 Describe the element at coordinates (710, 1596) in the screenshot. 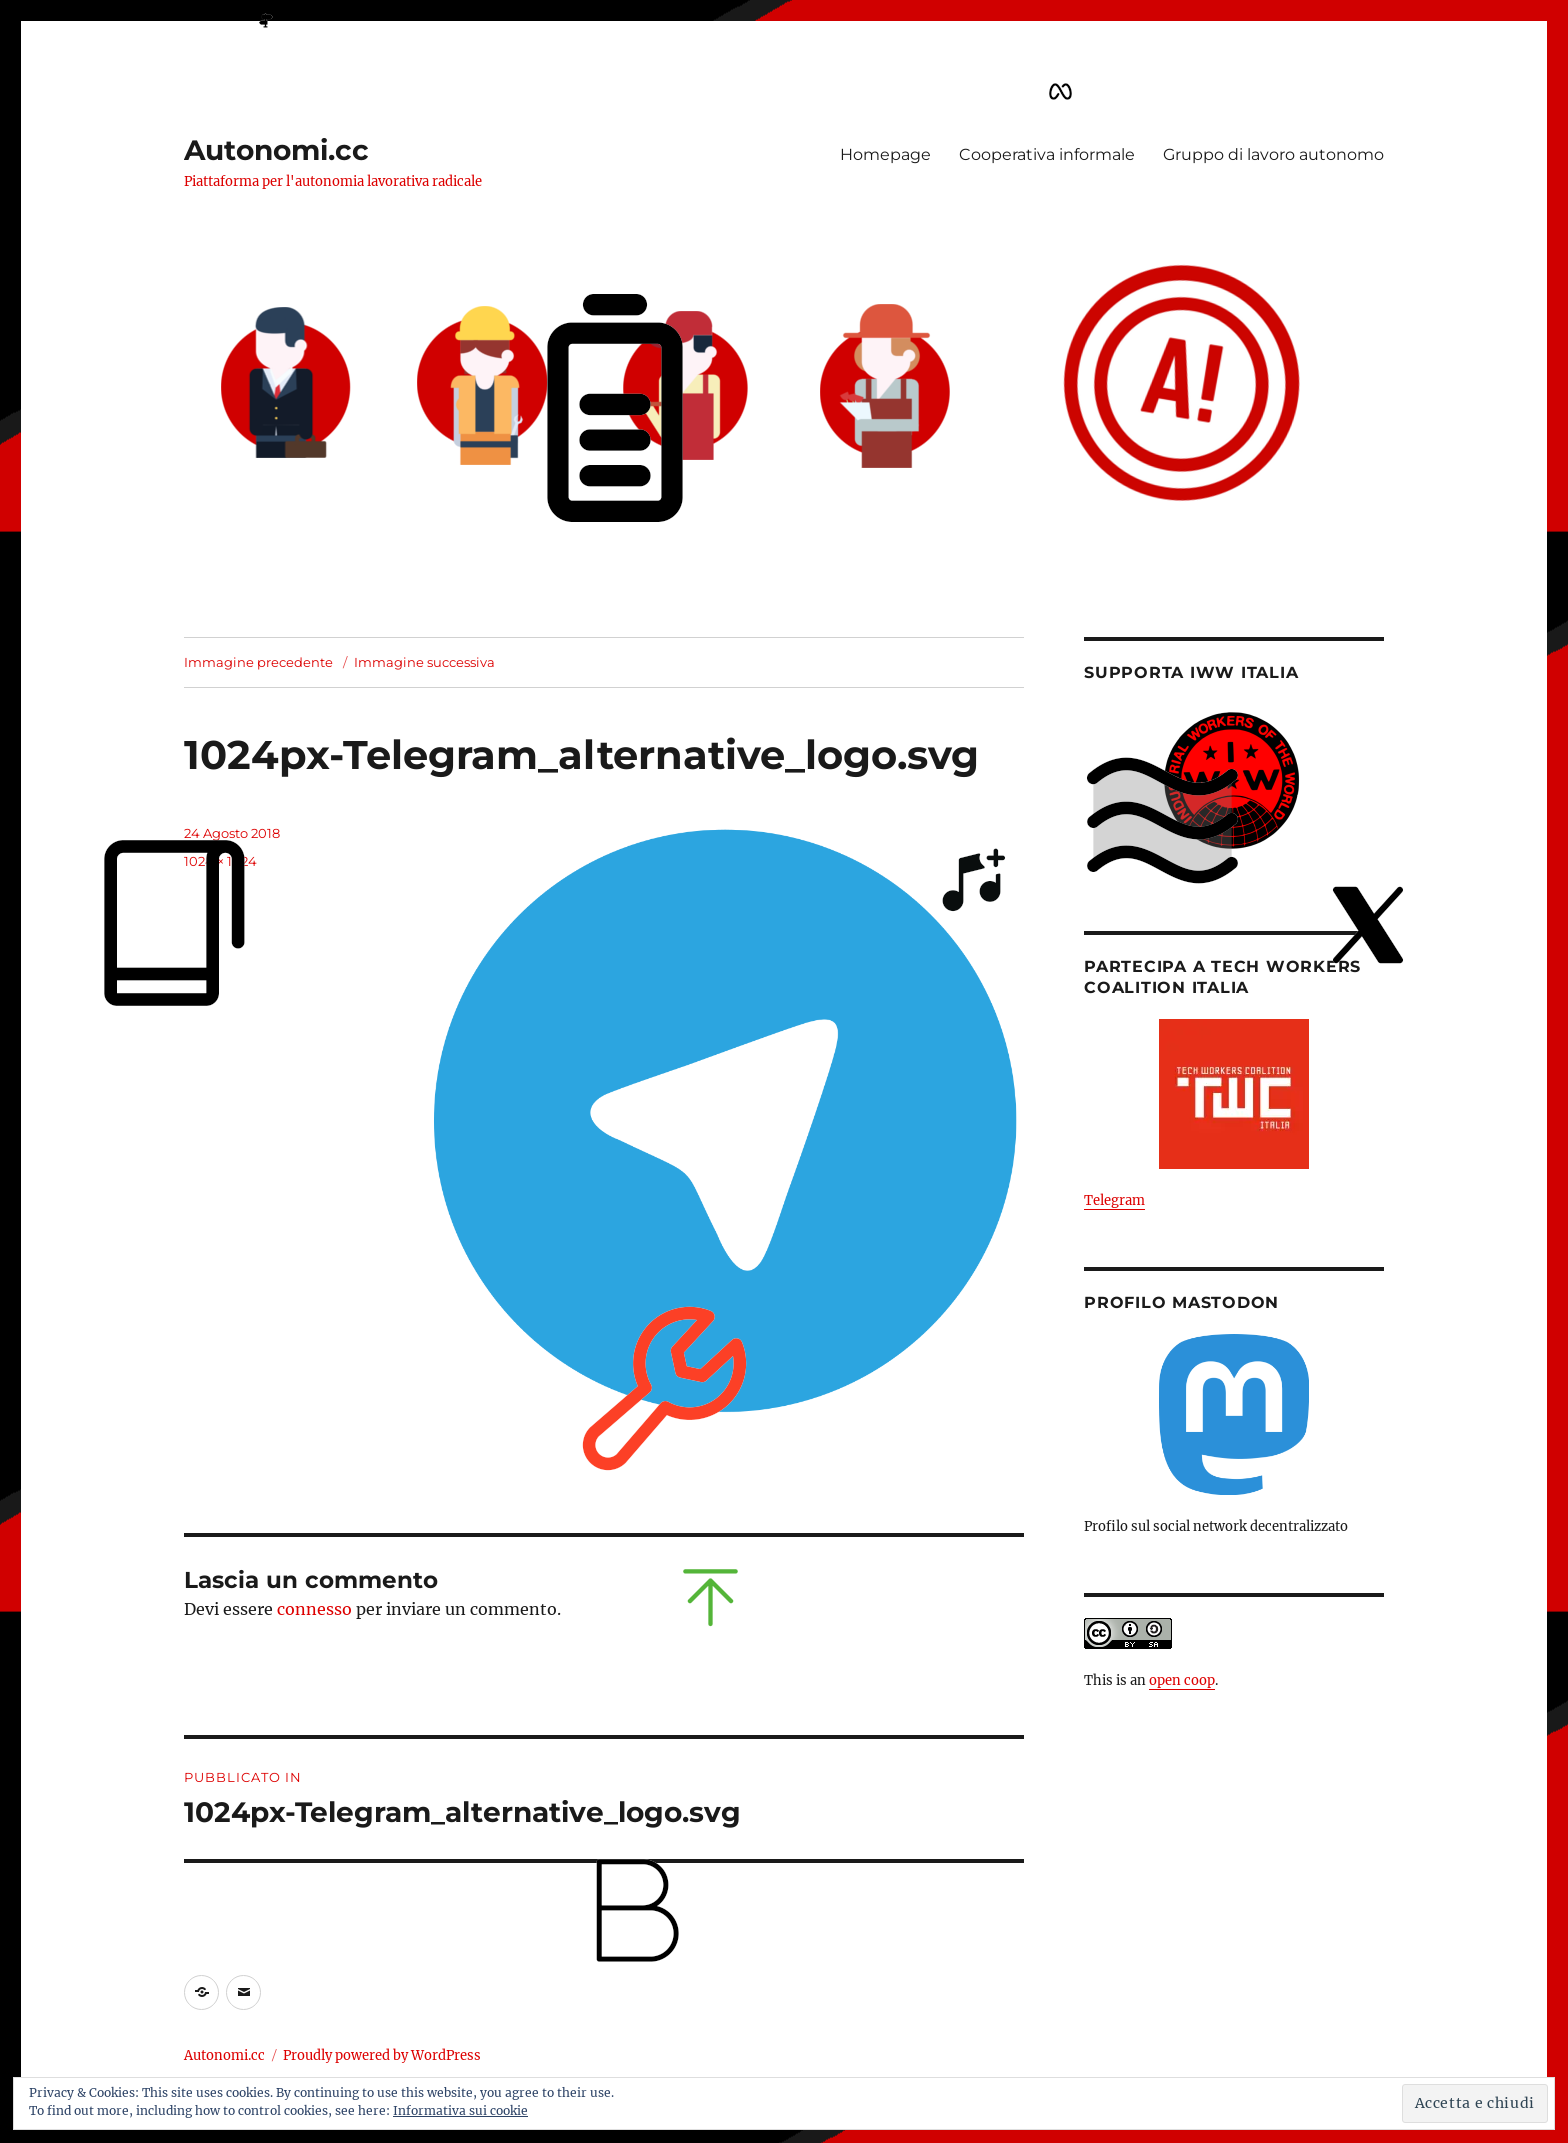

I see `scroll to top of page` at that location.